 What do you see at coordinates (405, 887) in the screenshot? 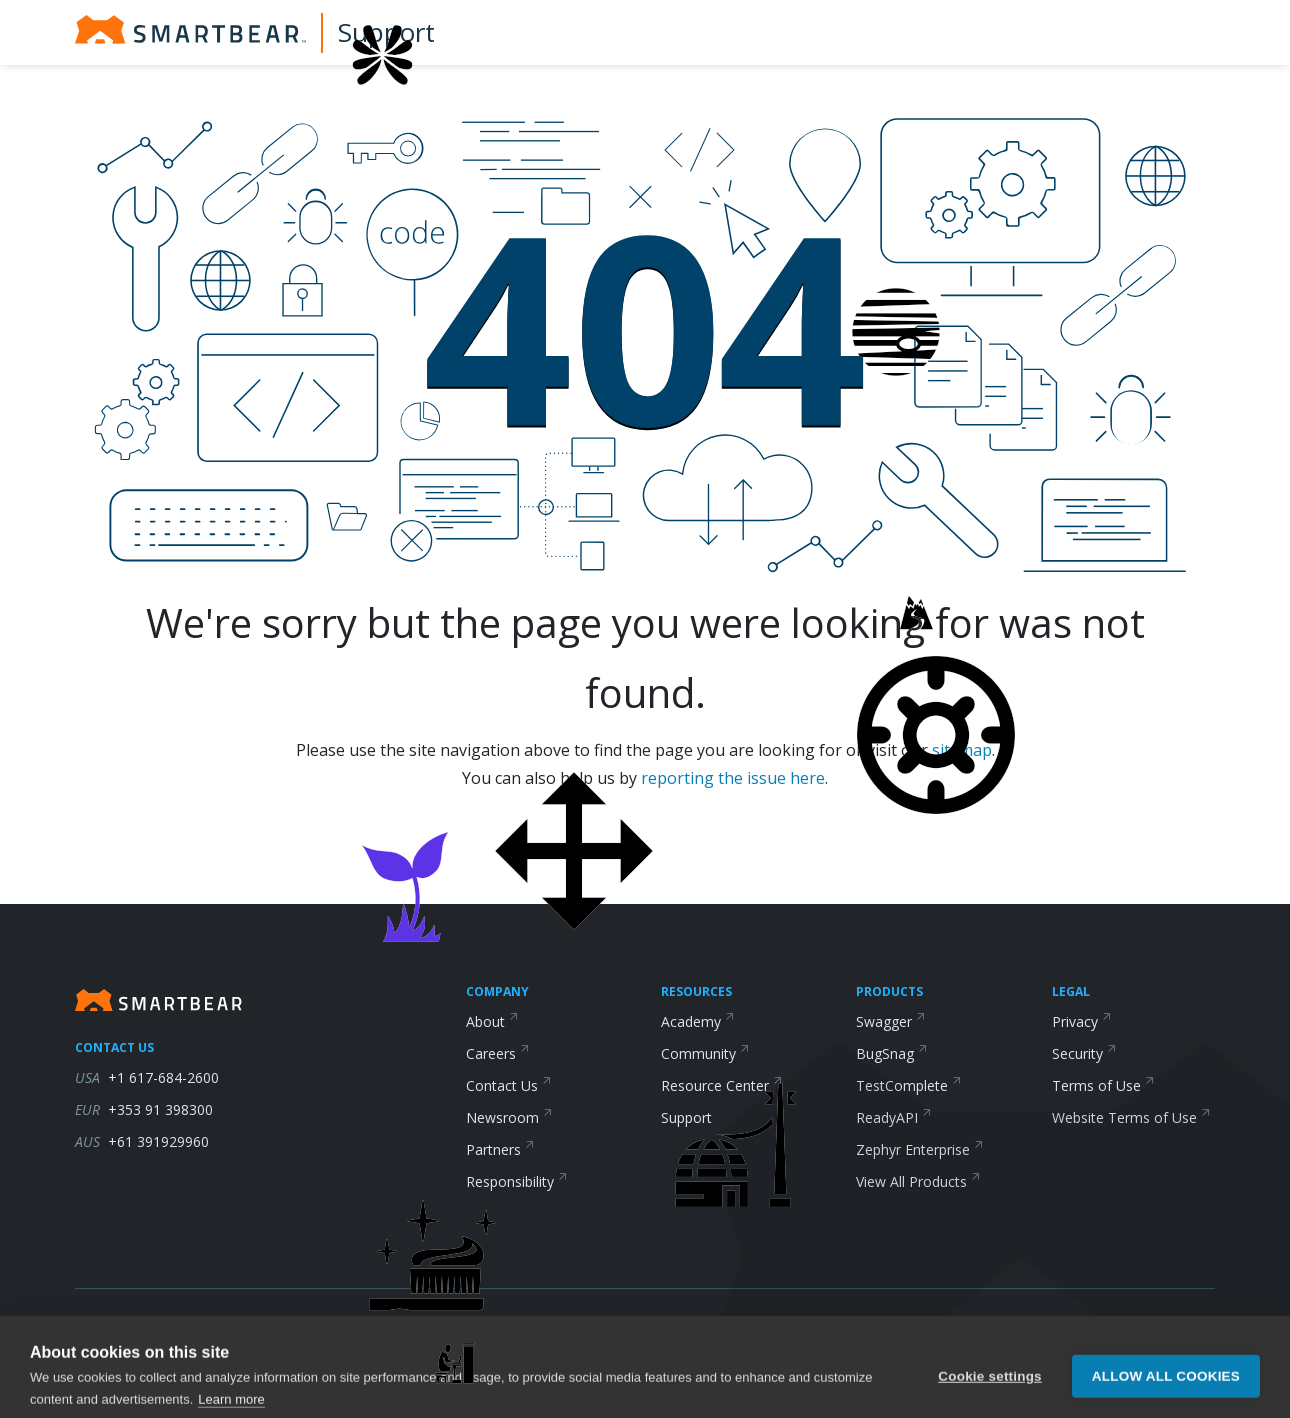
I see `start a new garden or planting activity` at bounding box center [405, 887].